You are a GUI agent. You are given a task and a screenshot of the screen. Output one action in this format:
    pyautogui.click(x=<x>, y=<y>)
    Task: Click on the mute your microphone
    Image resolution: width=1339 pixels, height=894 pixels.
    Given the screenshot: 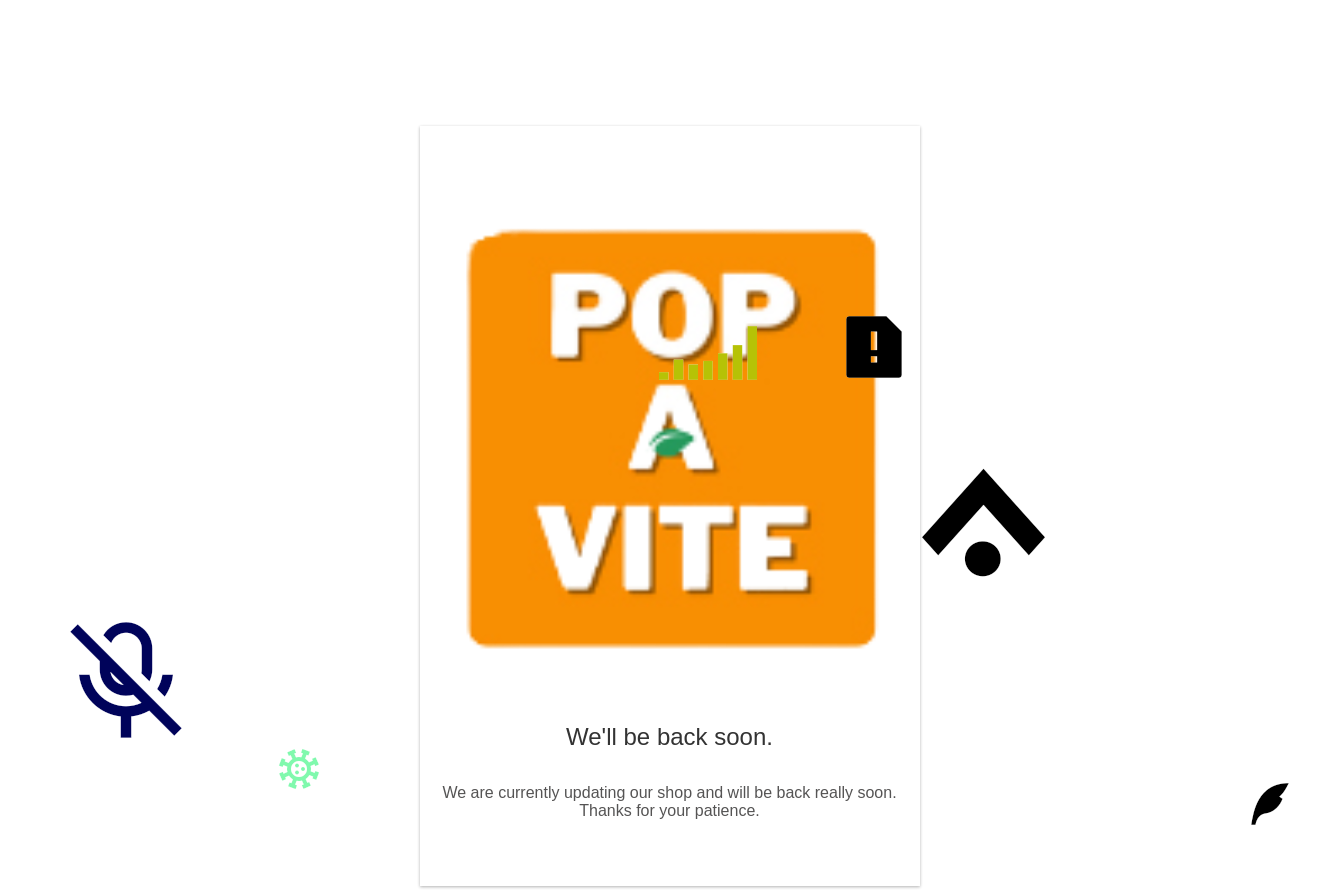 What is the action you would take?
    pyautogui.click(x=126, y=680)
    